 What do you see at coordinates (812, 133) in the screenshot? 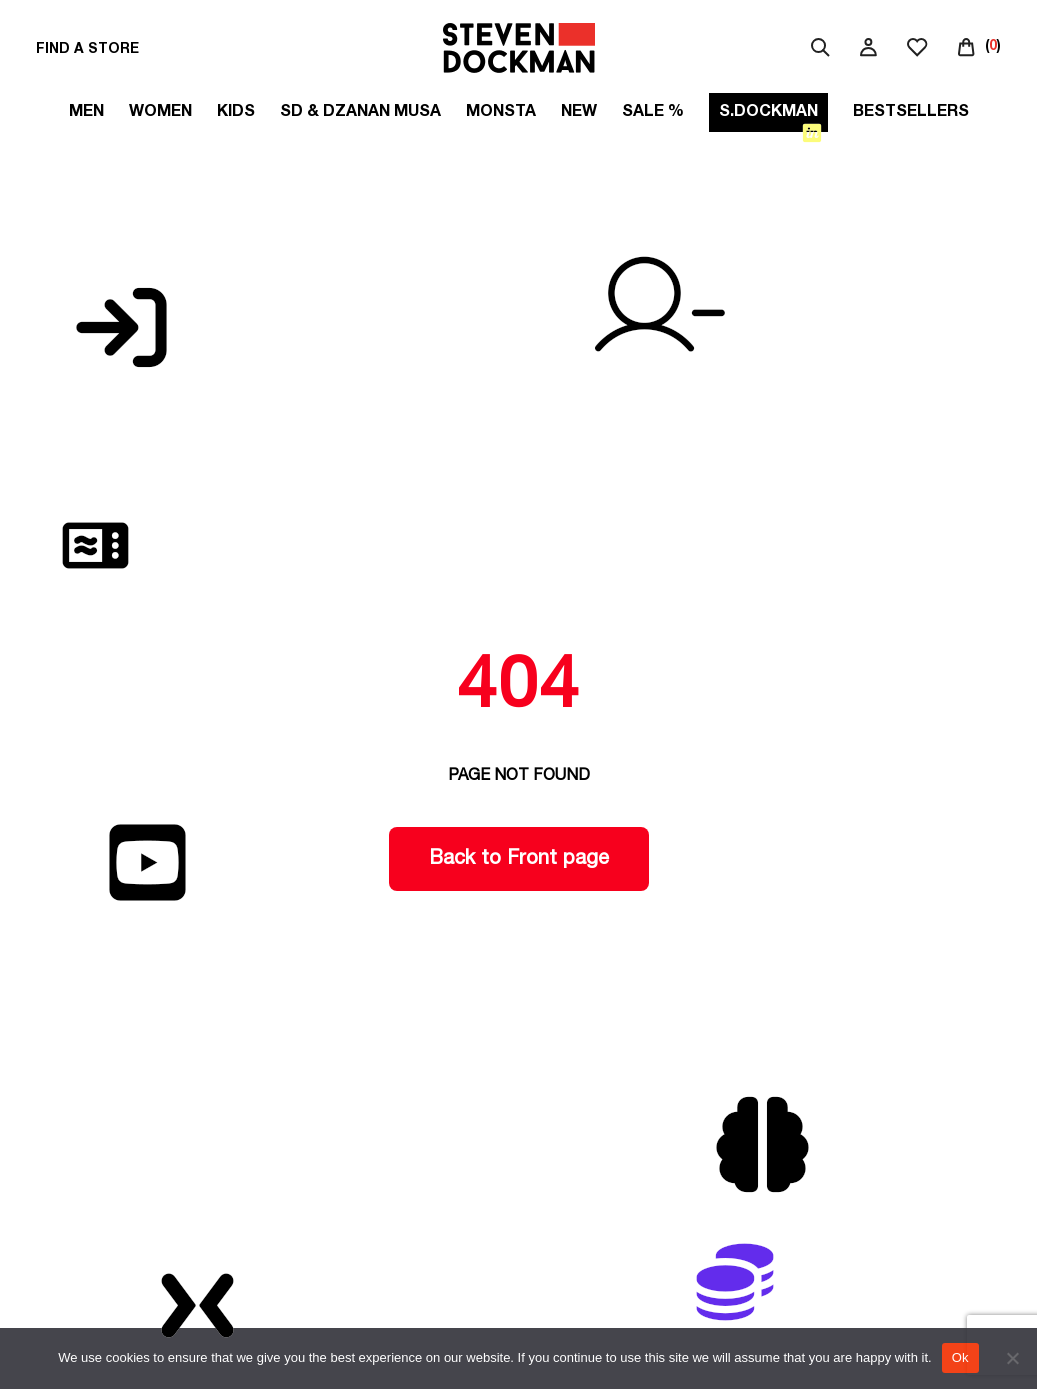
I see `open InVision app` at bounding box center [812, 133].